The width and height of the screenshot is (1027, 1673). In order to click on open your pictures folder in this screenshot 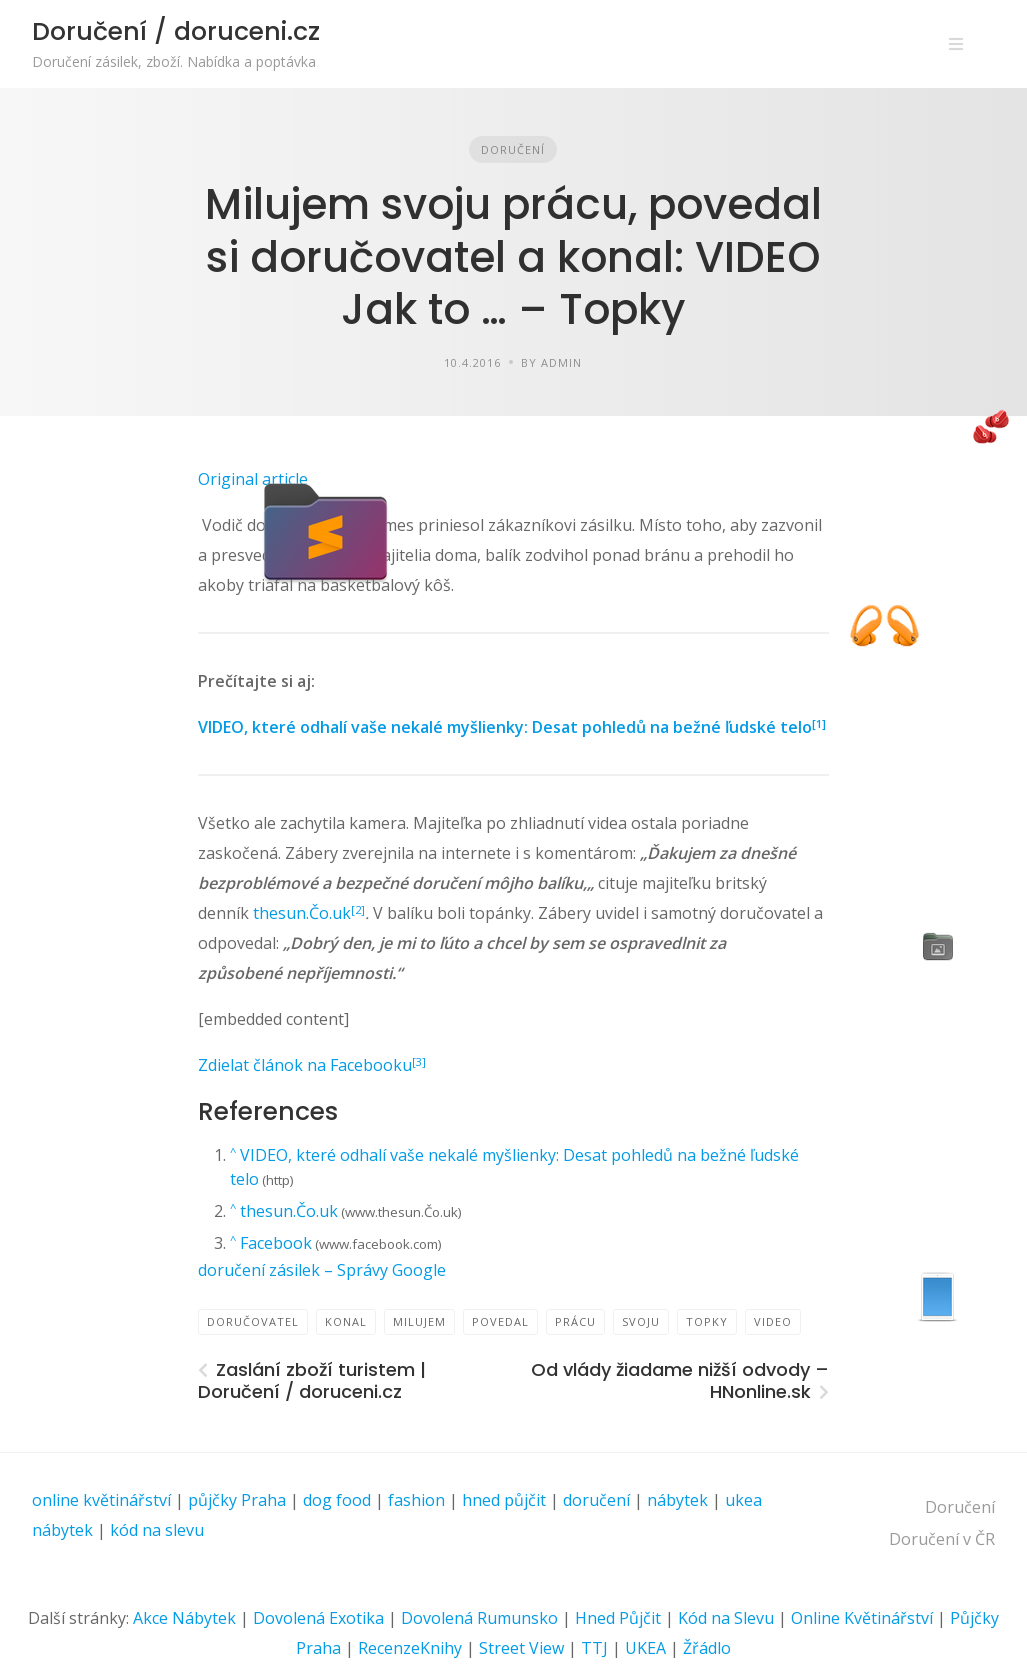, I will do `click(938, 946)`.